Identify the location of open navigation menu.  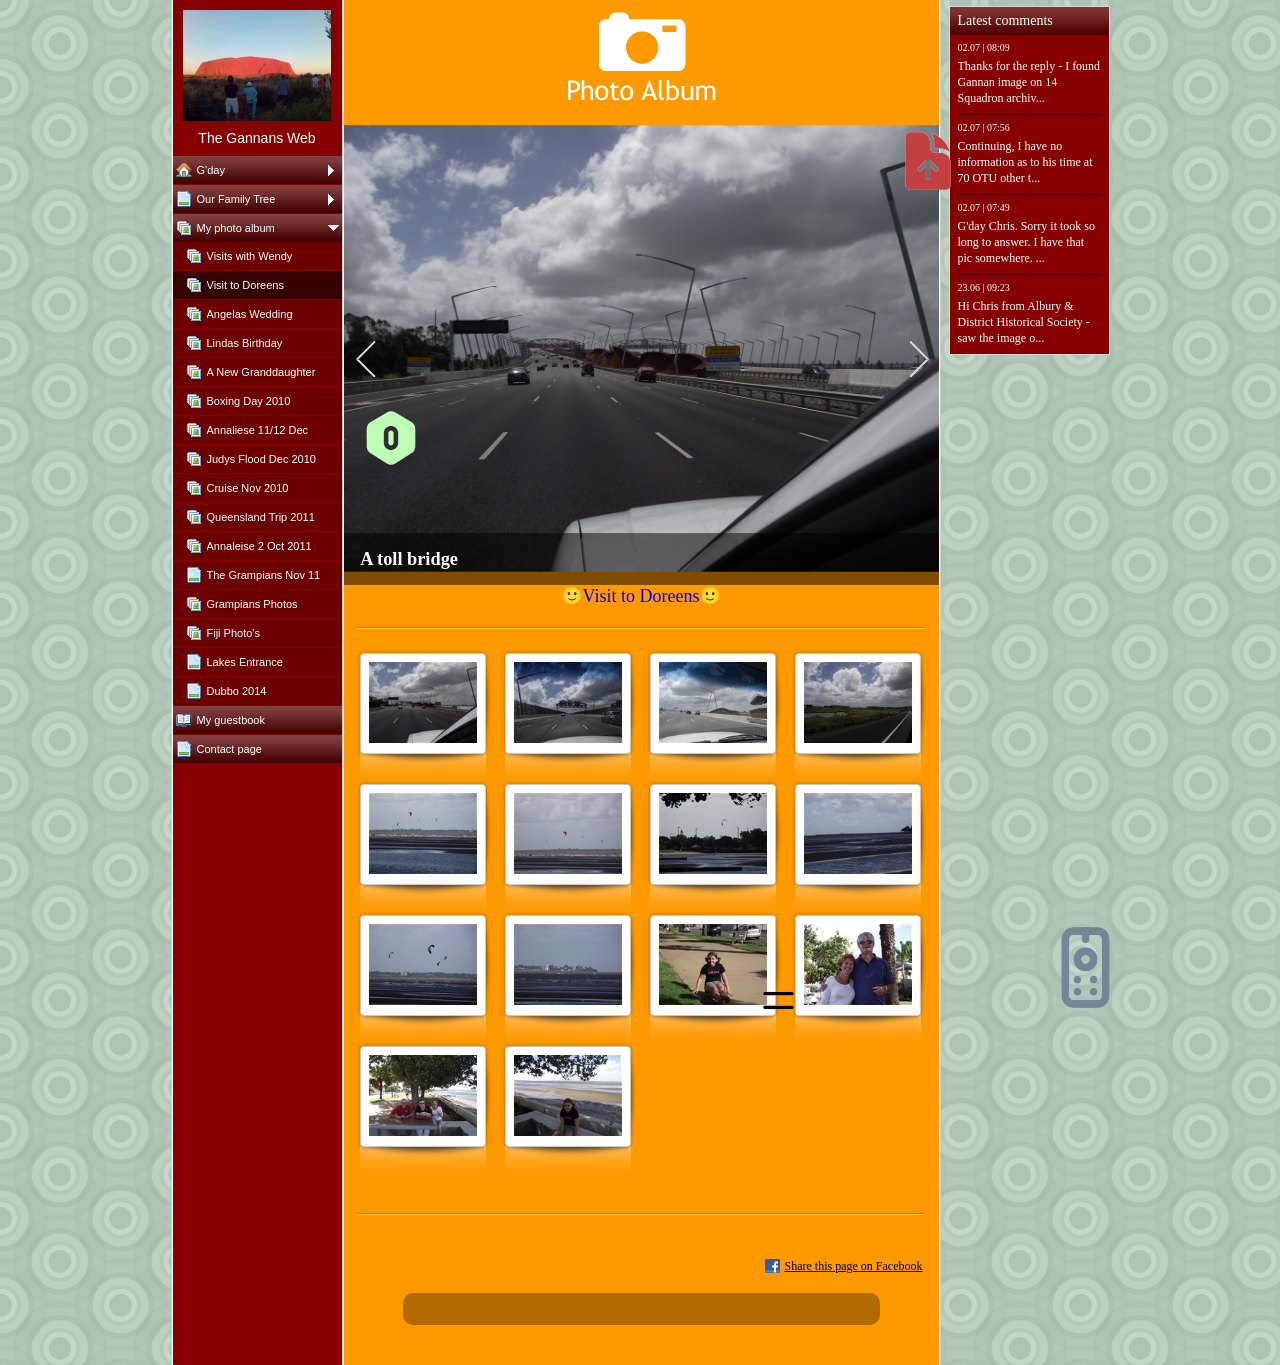
(778, 1000).